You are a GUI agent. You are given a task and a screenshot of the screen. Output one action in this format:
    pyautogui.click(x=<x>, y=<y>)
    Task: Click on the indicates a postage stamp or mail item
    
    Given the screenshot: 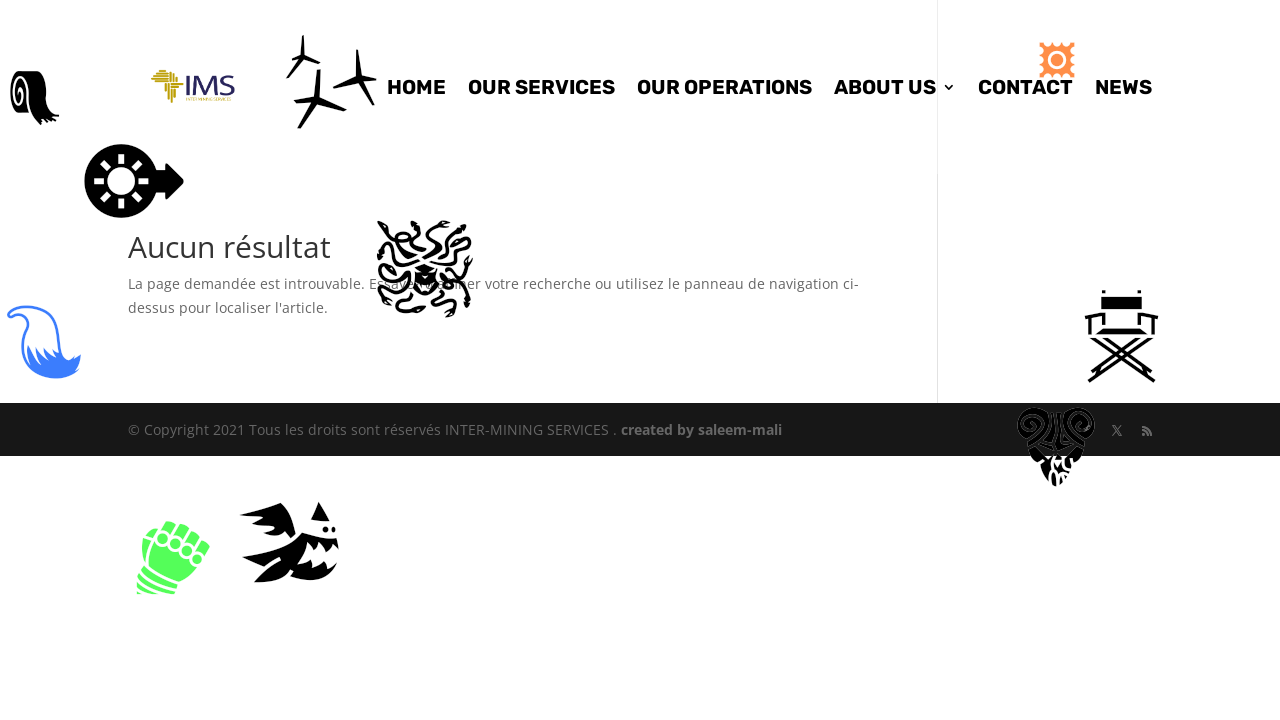 What is the action you would take?
    pyautogui.click(x=1057, y=60)
    